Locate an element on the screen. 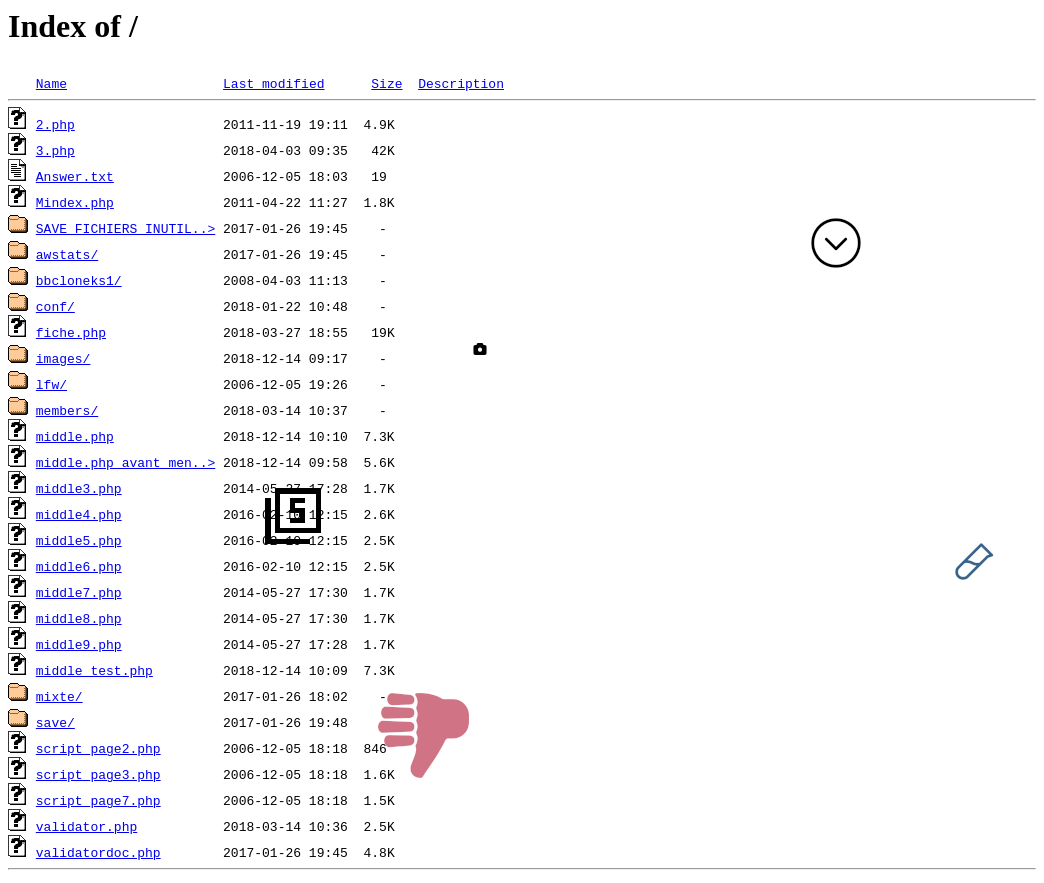 The width and height of the screenshot is (1044, 883). expand to show more content is located at coordinates (836, 243).